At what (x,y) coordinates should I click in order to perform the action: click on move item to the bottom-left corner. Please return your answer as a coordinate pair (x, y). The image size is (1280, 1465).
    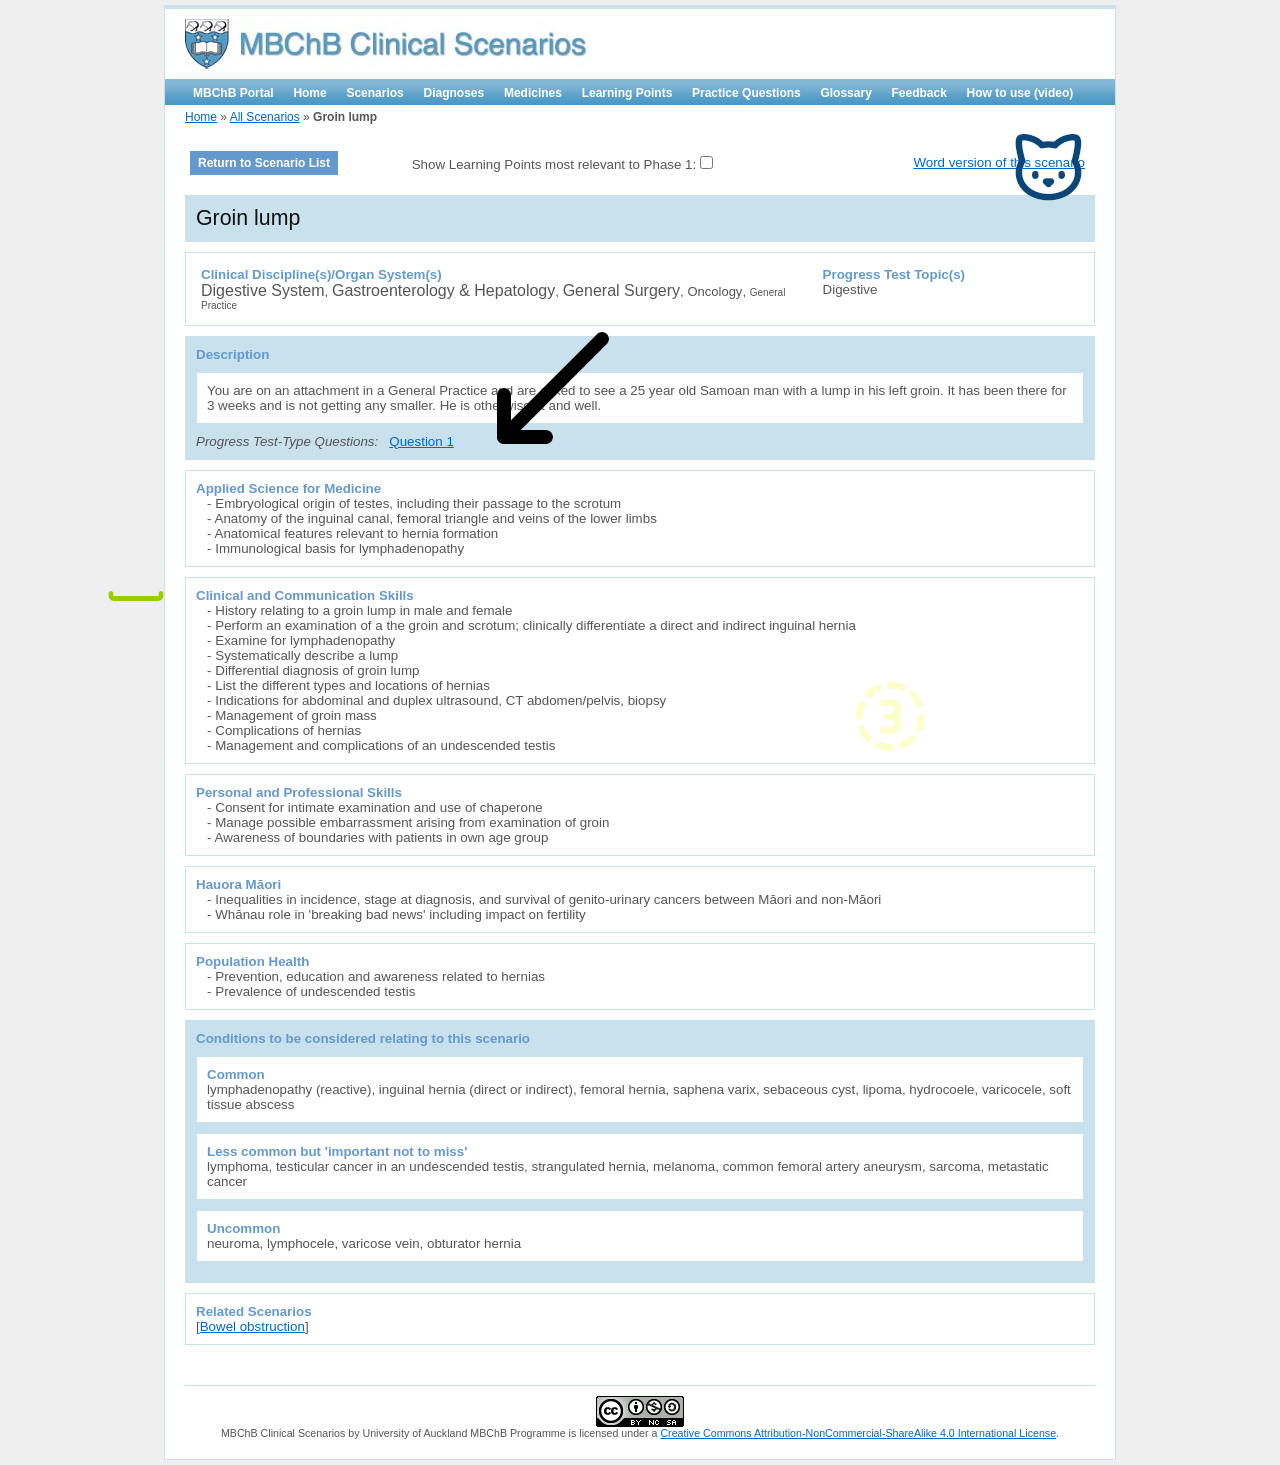
    Looking at the image, I should click on (553, 388).